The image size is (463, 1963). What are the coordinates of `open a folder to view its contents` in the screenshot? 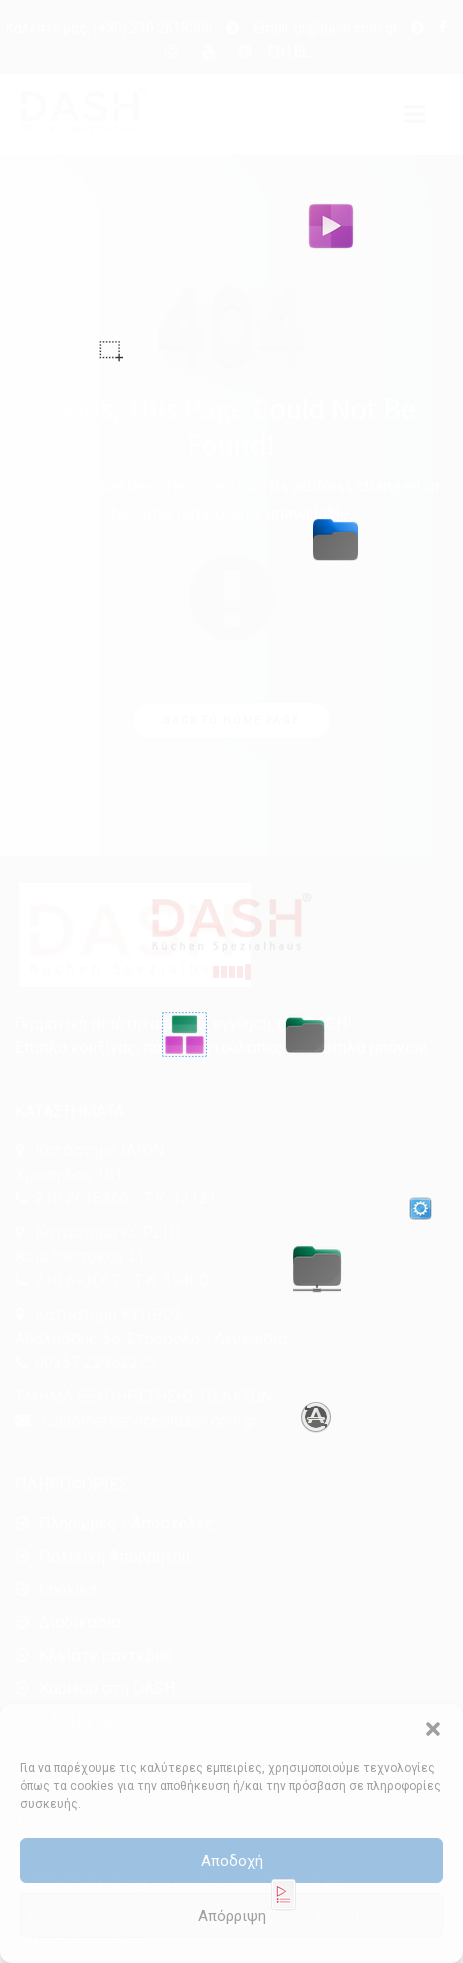 It's located at (305, 1035).